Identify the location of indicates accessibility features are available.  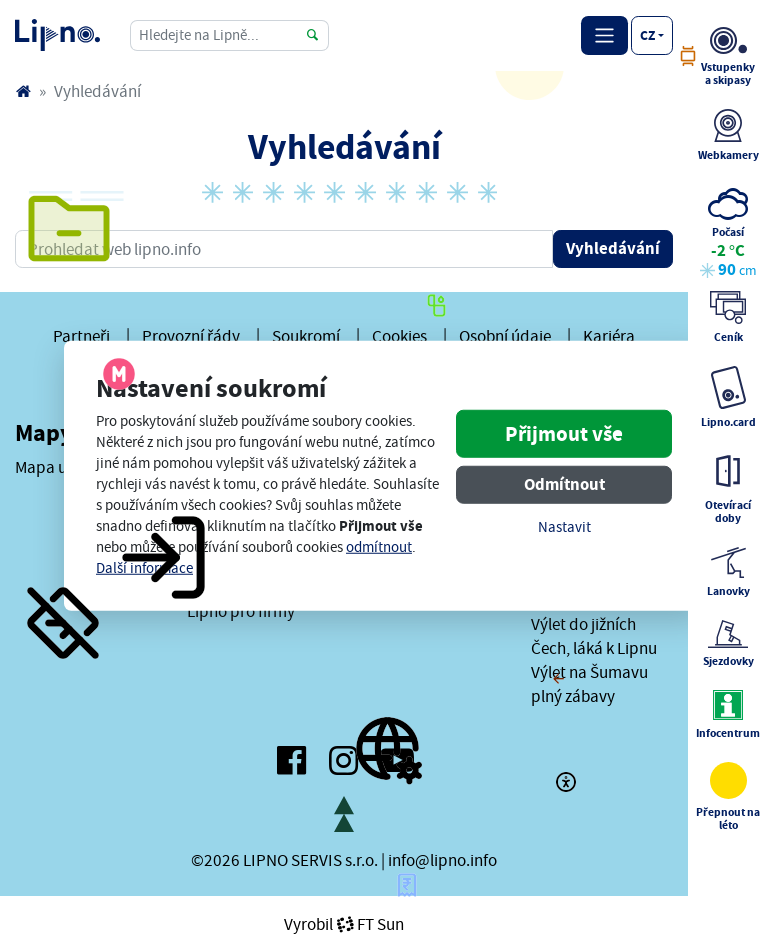
(566, 782).